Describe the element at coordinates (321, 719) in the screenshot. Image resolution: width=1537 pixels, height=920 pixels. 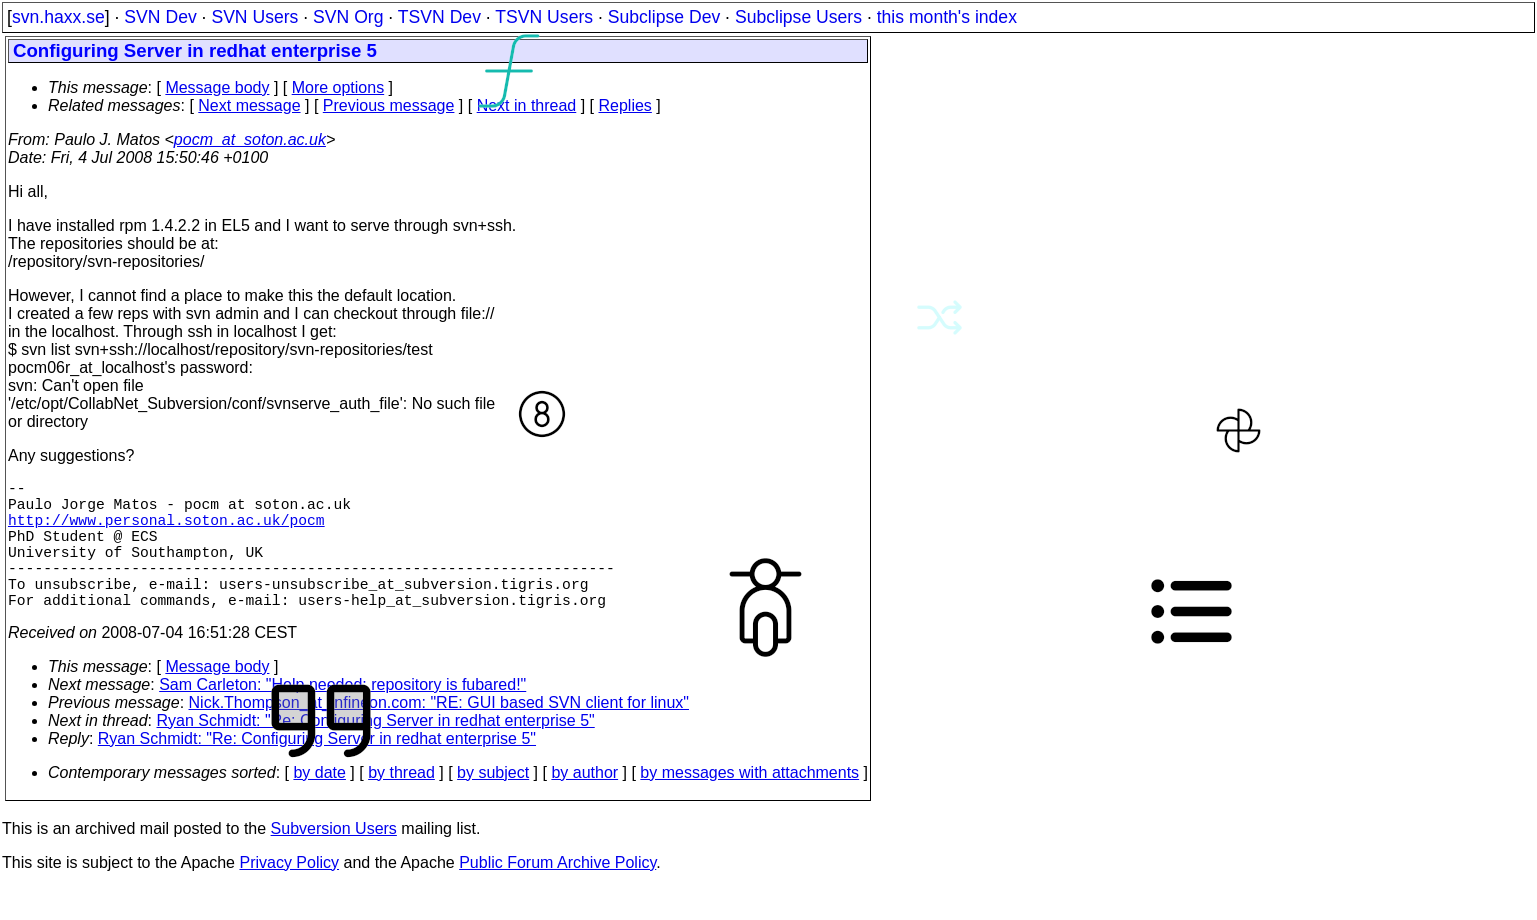
I see `view testimonials or customer quotes` at that location.